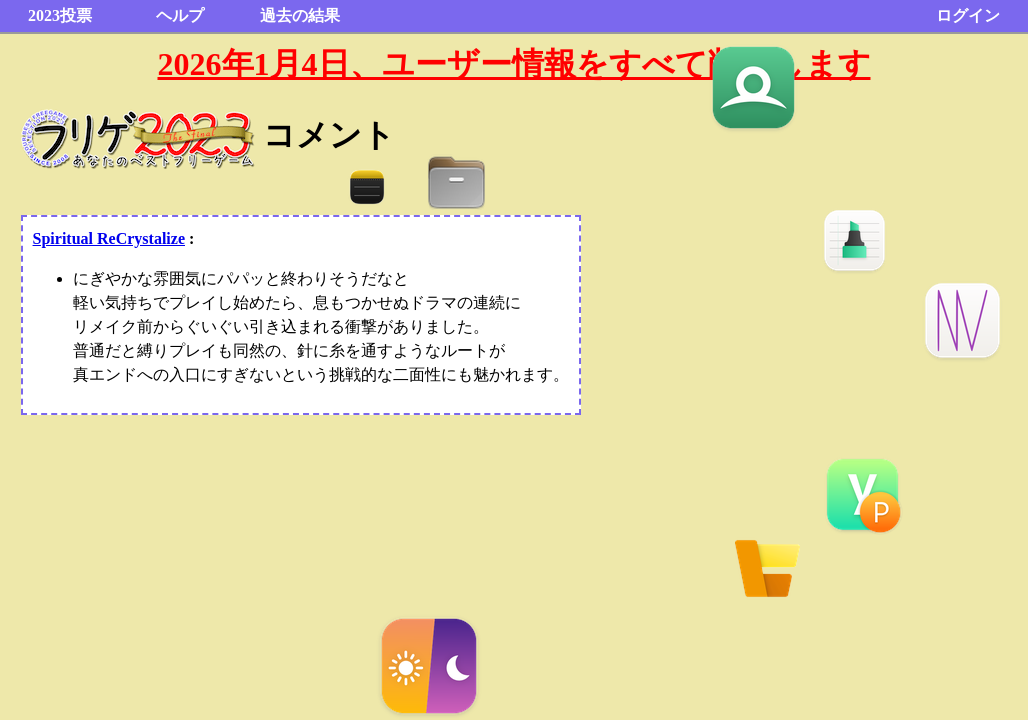 The height and width of the screenshot is (720, 1028). What do you see at coordinates (753, 87) in the screenshot?
I see `open renderdoc graphics debugging application` at bounding box center [753, 87].